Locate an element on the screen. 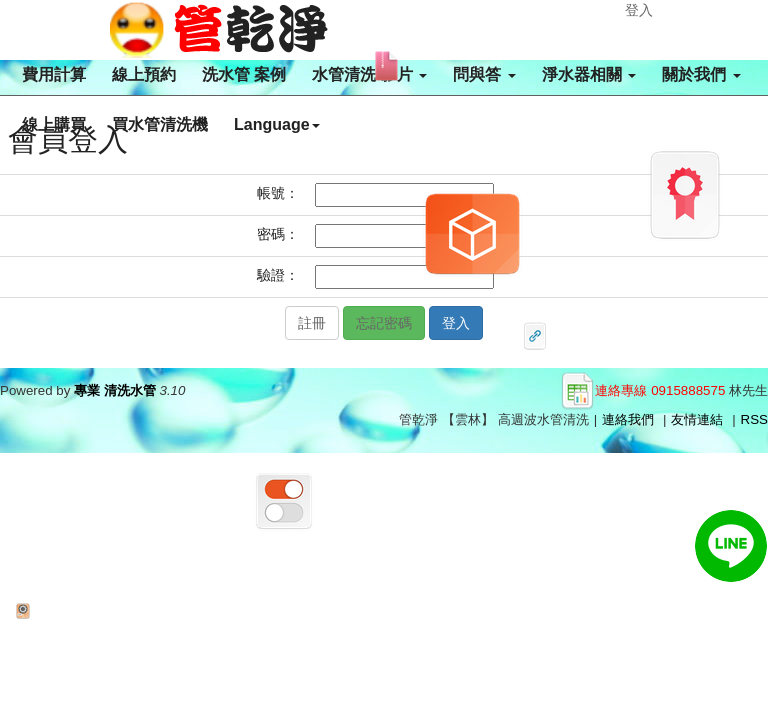  a pkcs7 certificate file or security credential is located at coordinates (685, 195).